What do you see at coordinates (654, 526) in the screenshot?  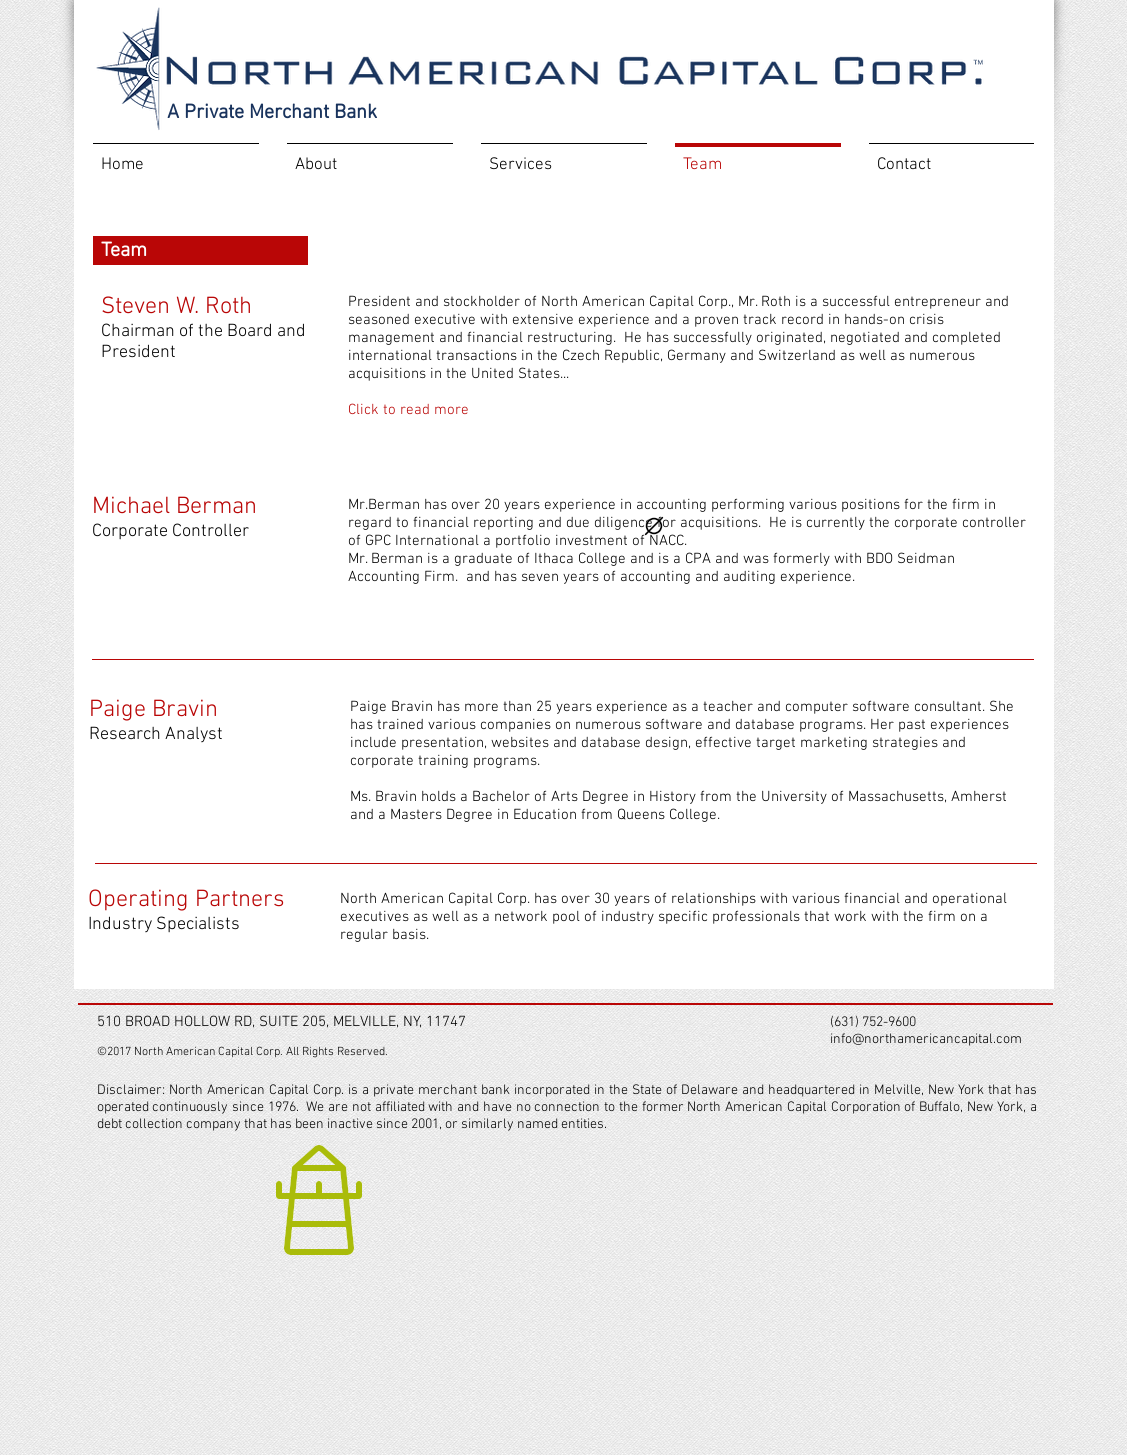 I see `calculate average value` at bounding box center [654, 526].